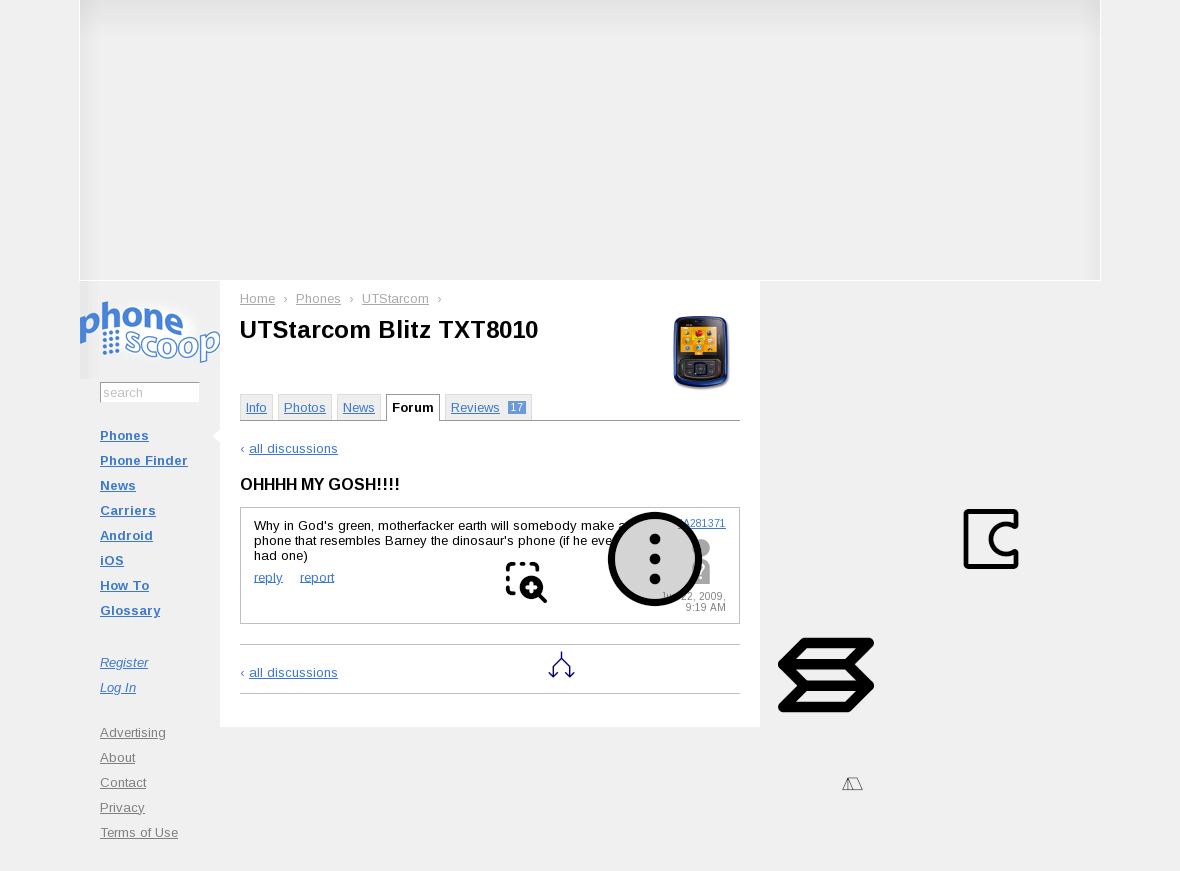 The image size is (1180, 871). What do you see at coordinates (561, 665) in the screenshot?
I see `split content into multiple paths` at bounding box center [561, 665].